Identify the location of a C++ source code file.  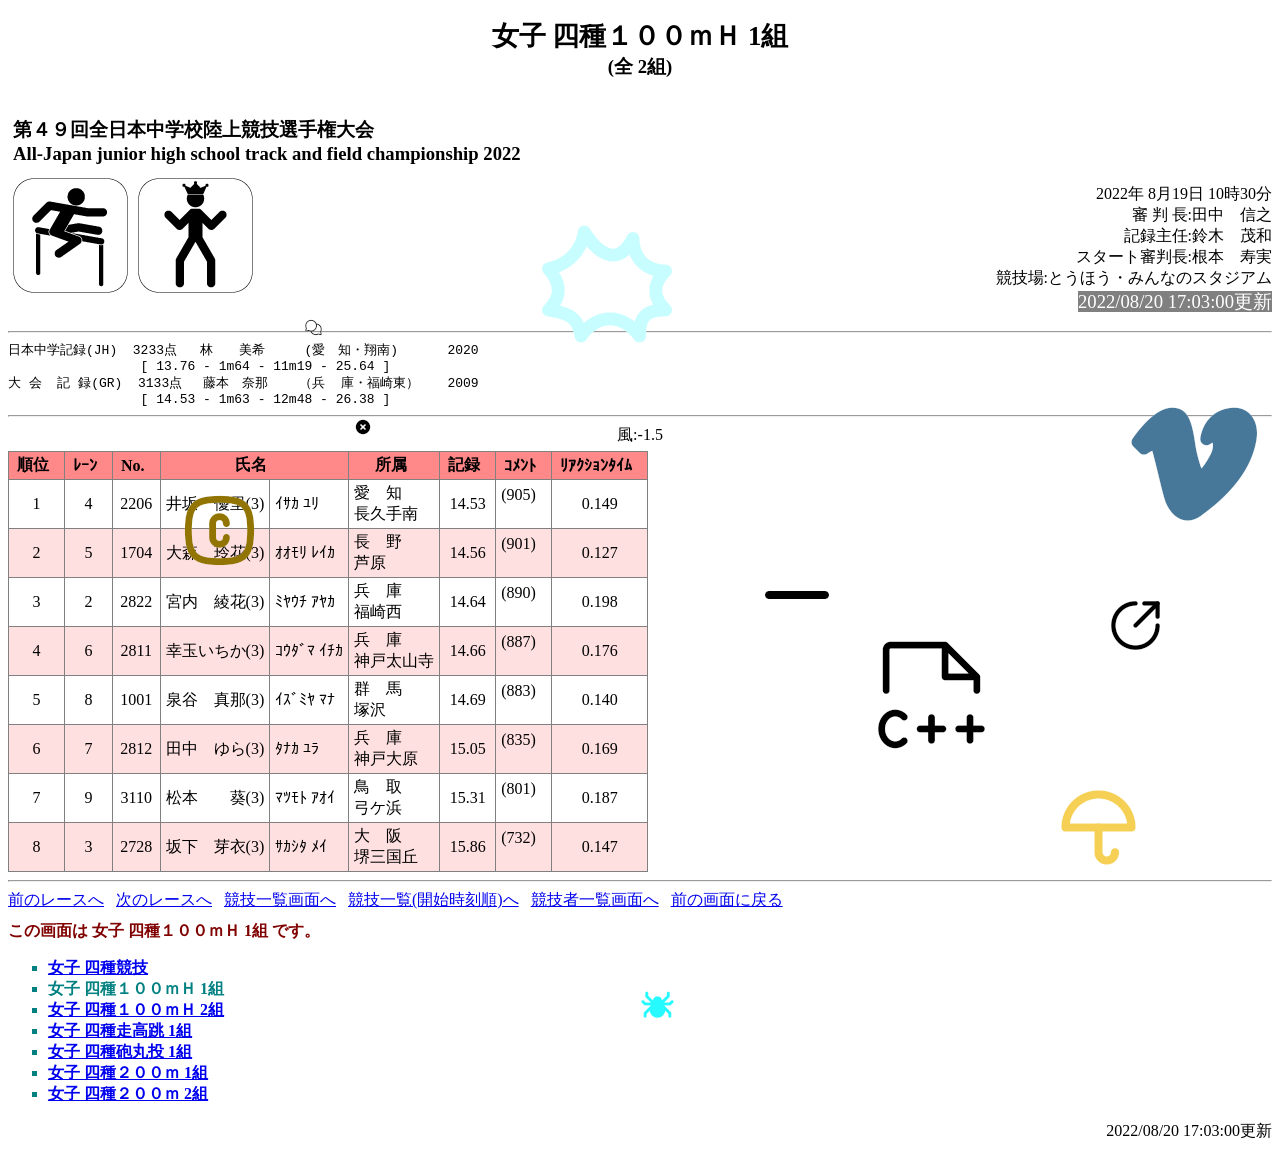
(931, 699).